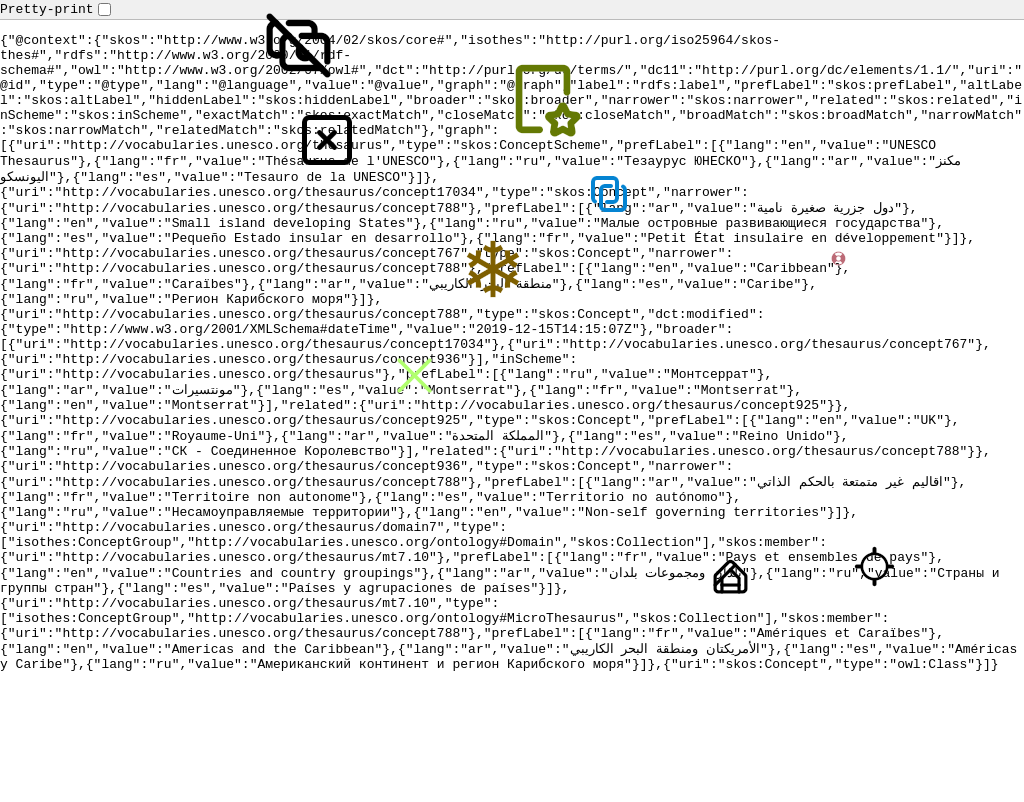 The width and height of the screenshot is (1024, 802). I want to click on open google home app, so click(730, 576).